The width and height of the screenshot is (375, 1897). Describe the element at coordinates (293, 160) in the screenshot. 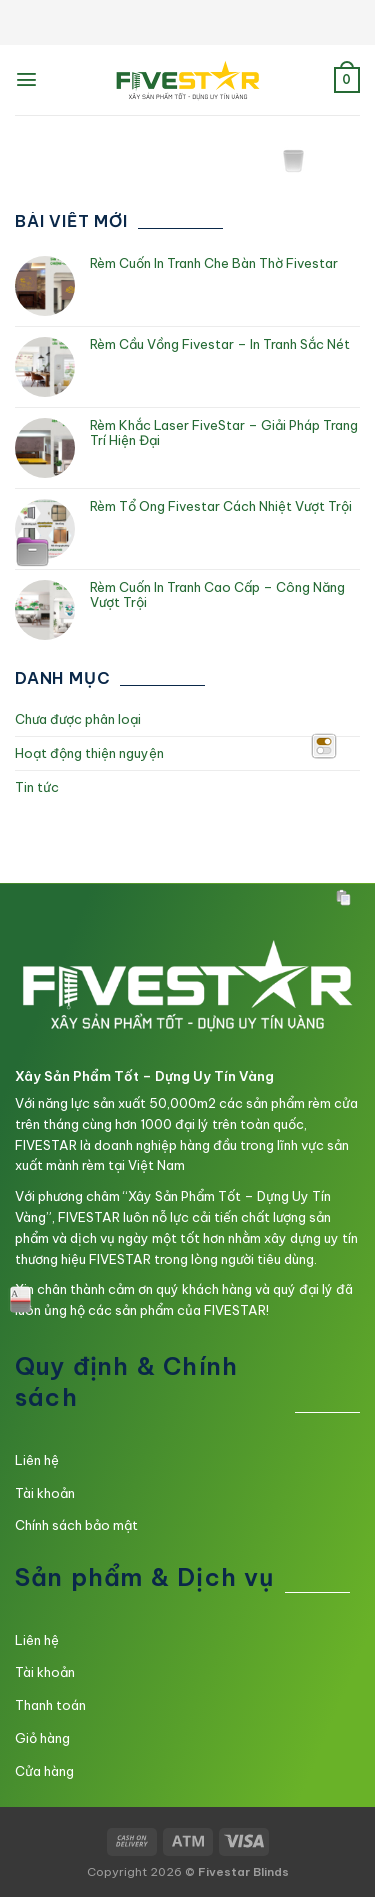

I see `open the trash to view deleted items` at that location.